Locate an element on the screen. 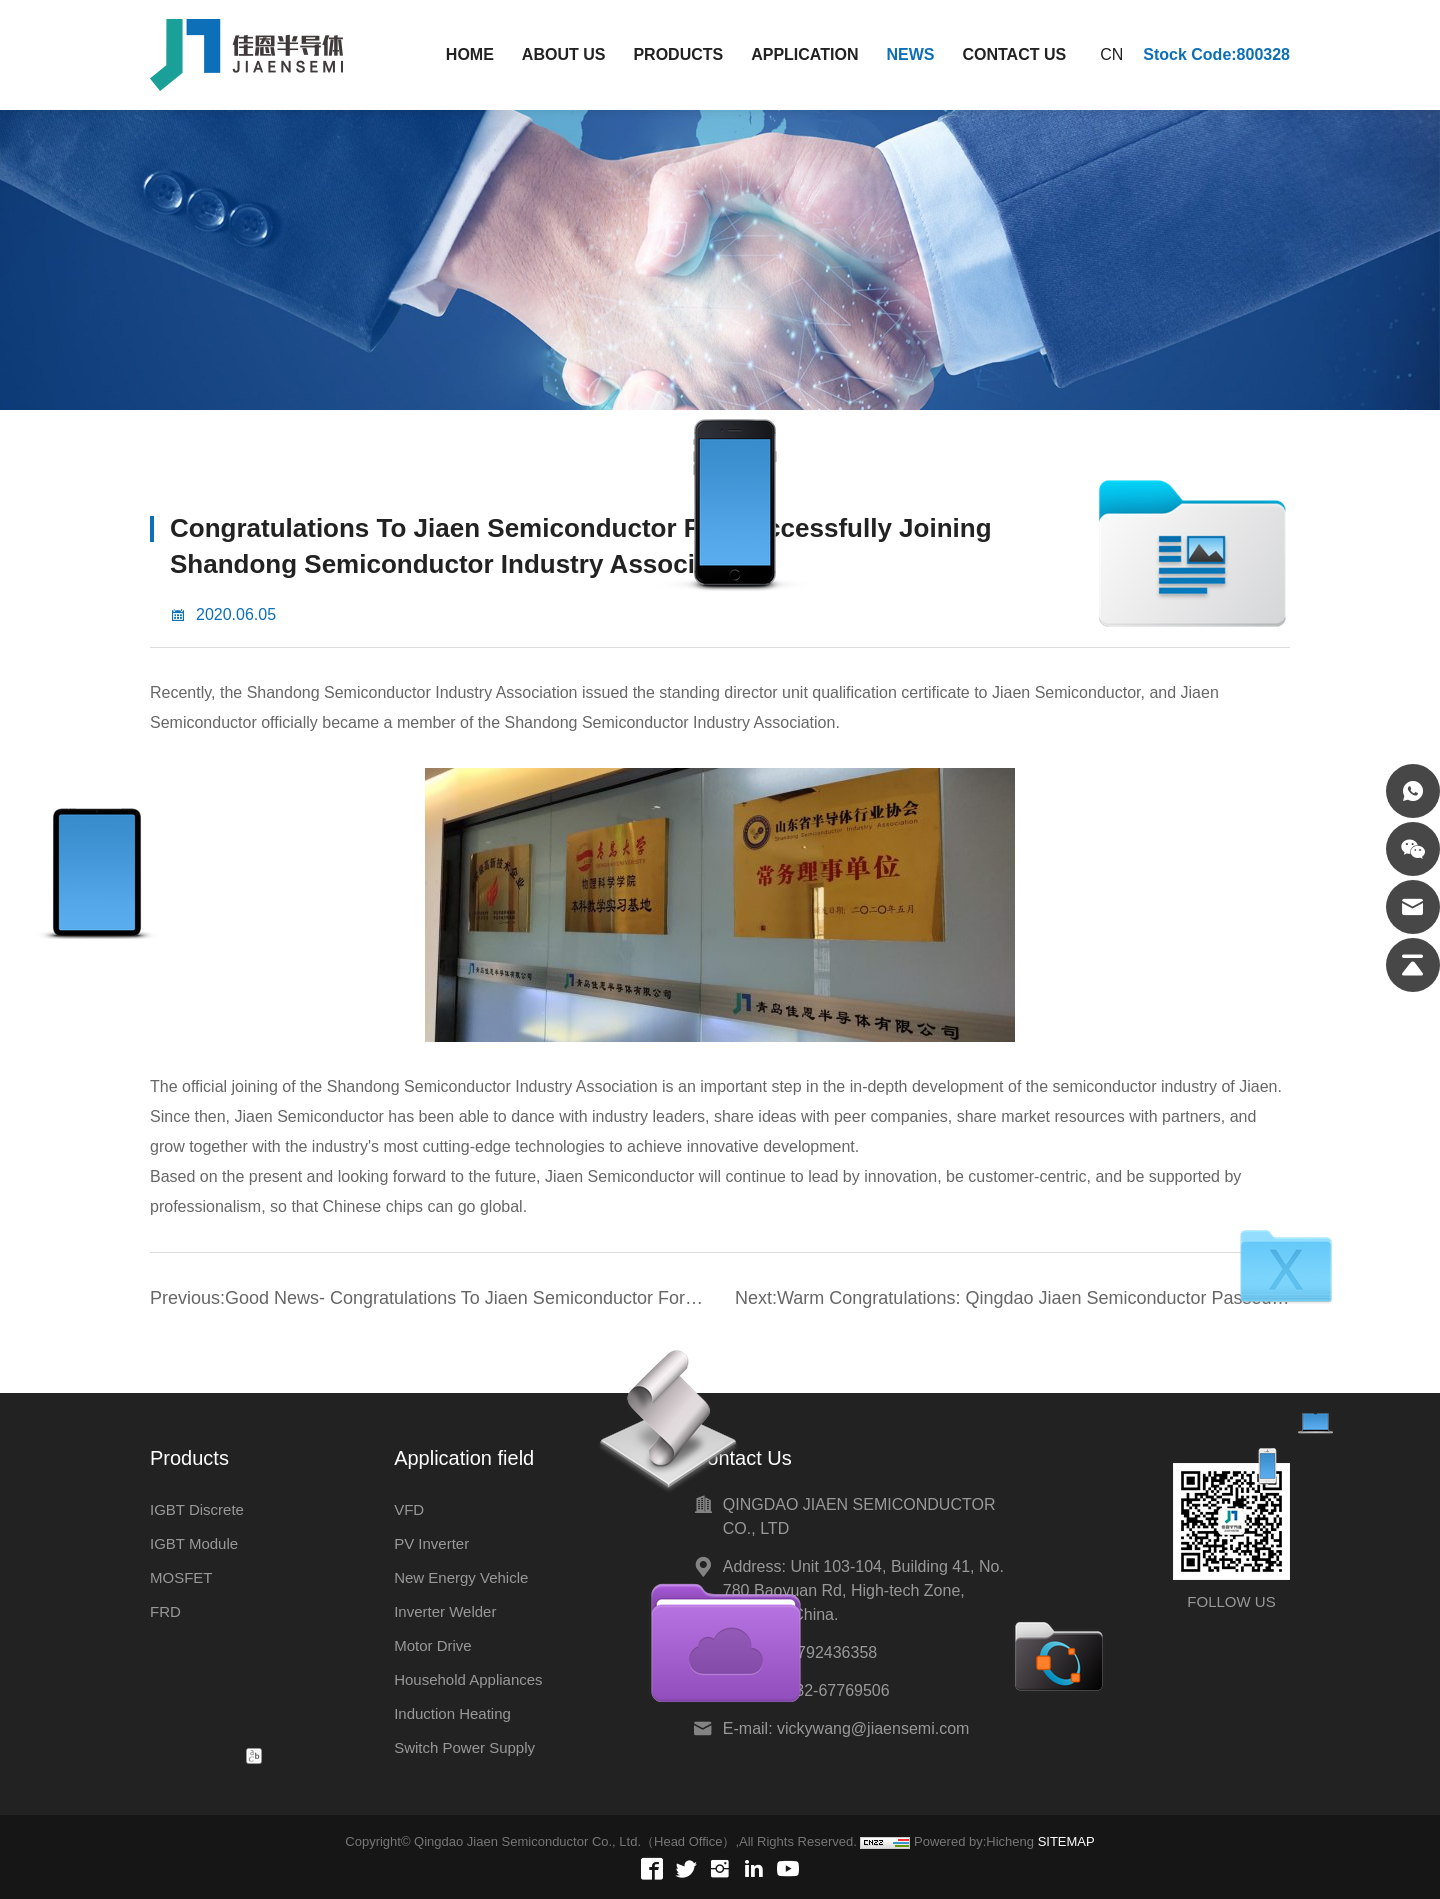  access macos system folder is located at coordinates (1286, 1266).